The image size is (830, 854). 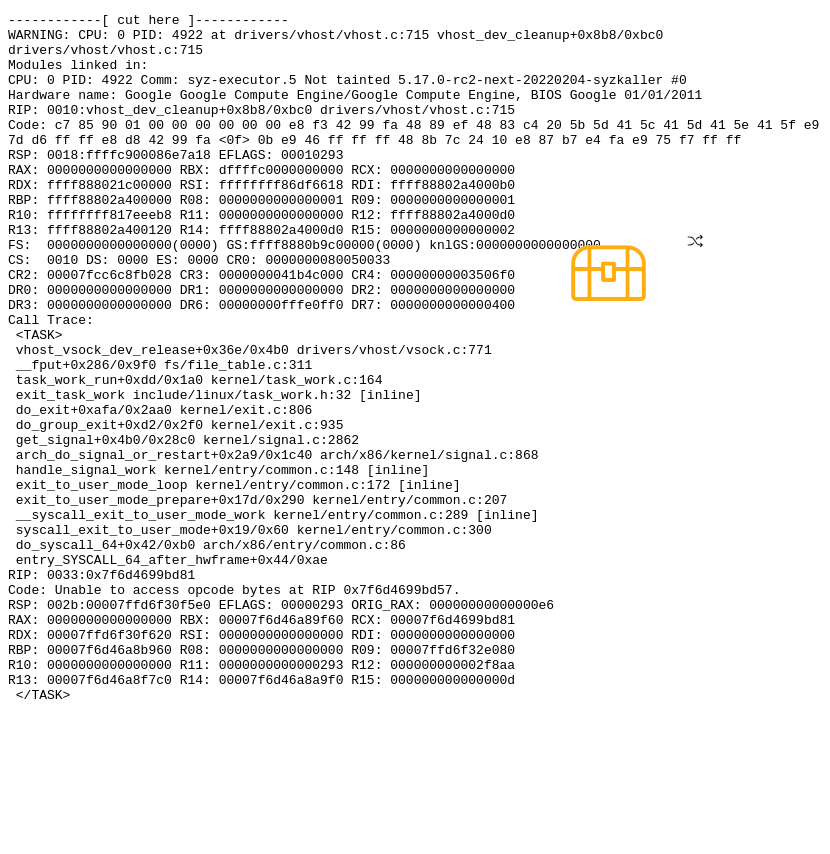 I want to click on access your rewards or collectibles, so click(x=608, y=274).